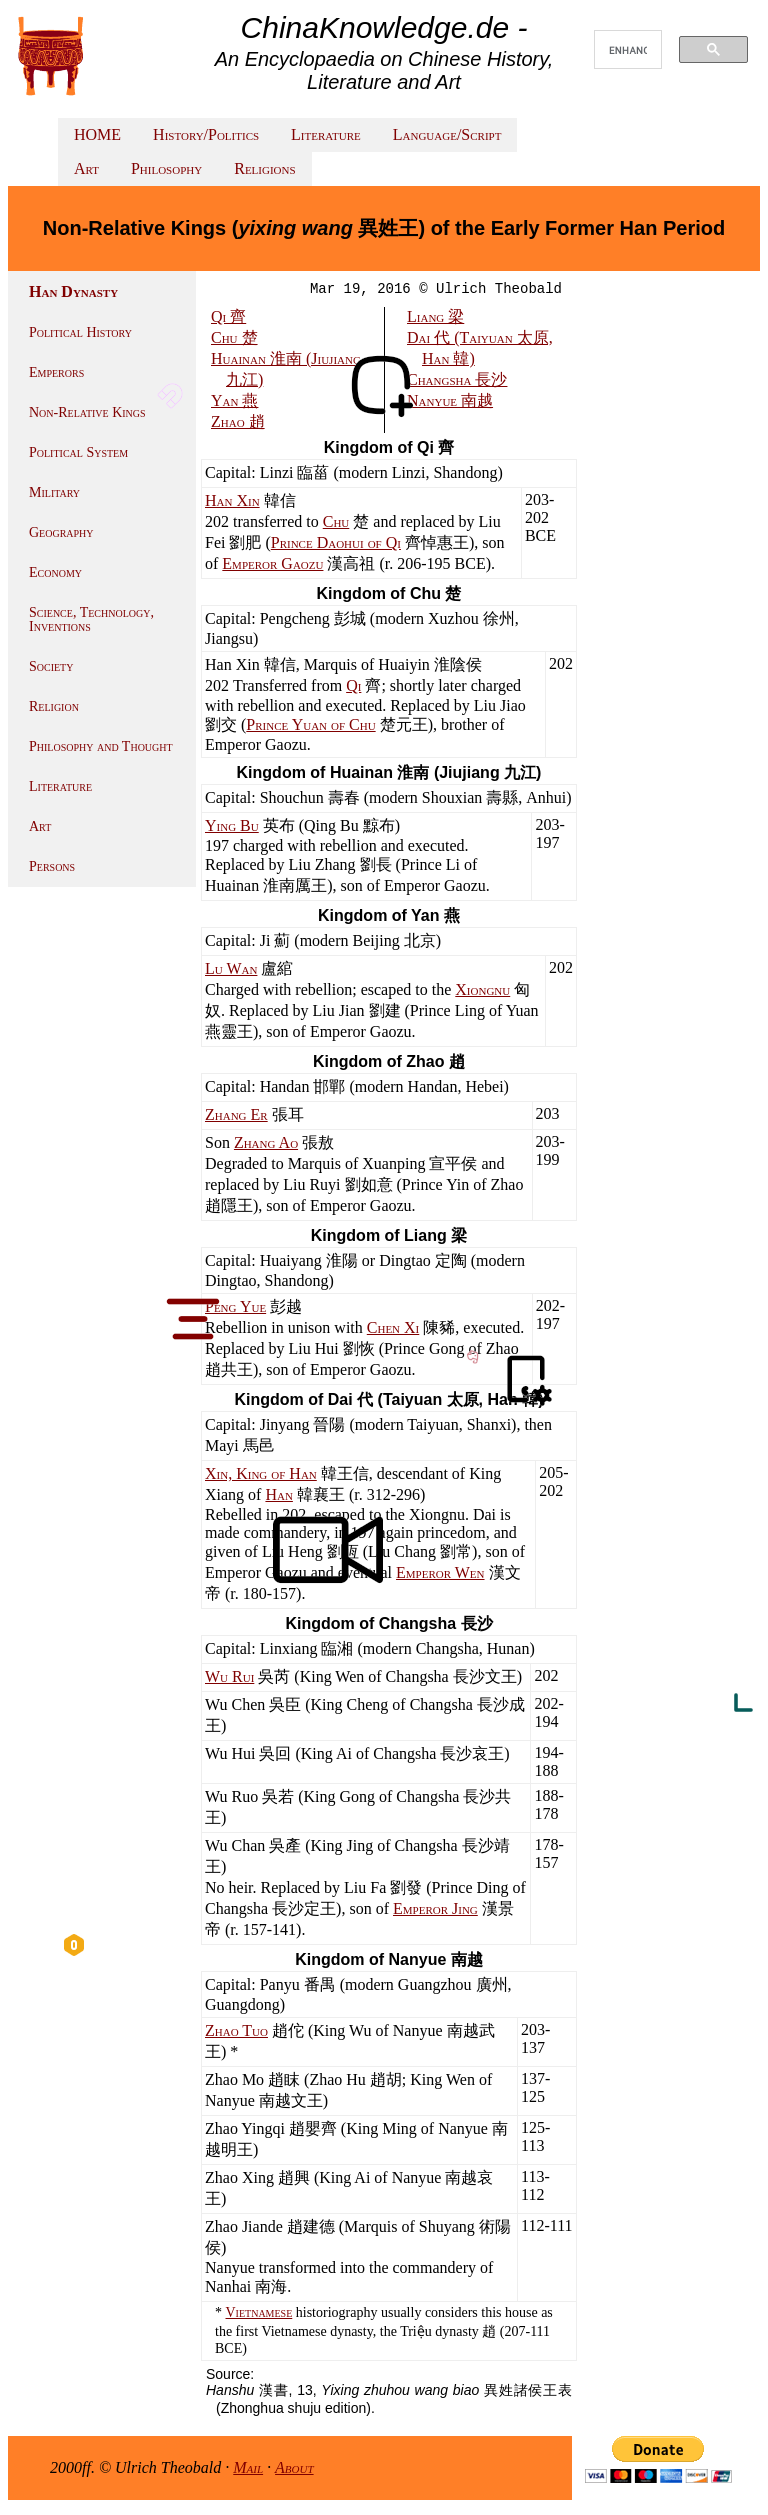 Image resolution: width=768 pixels, height=2515 pixels. Describe the element at coordinates (473, 1357) in the screenshot. I see `open evernote app` at that location.